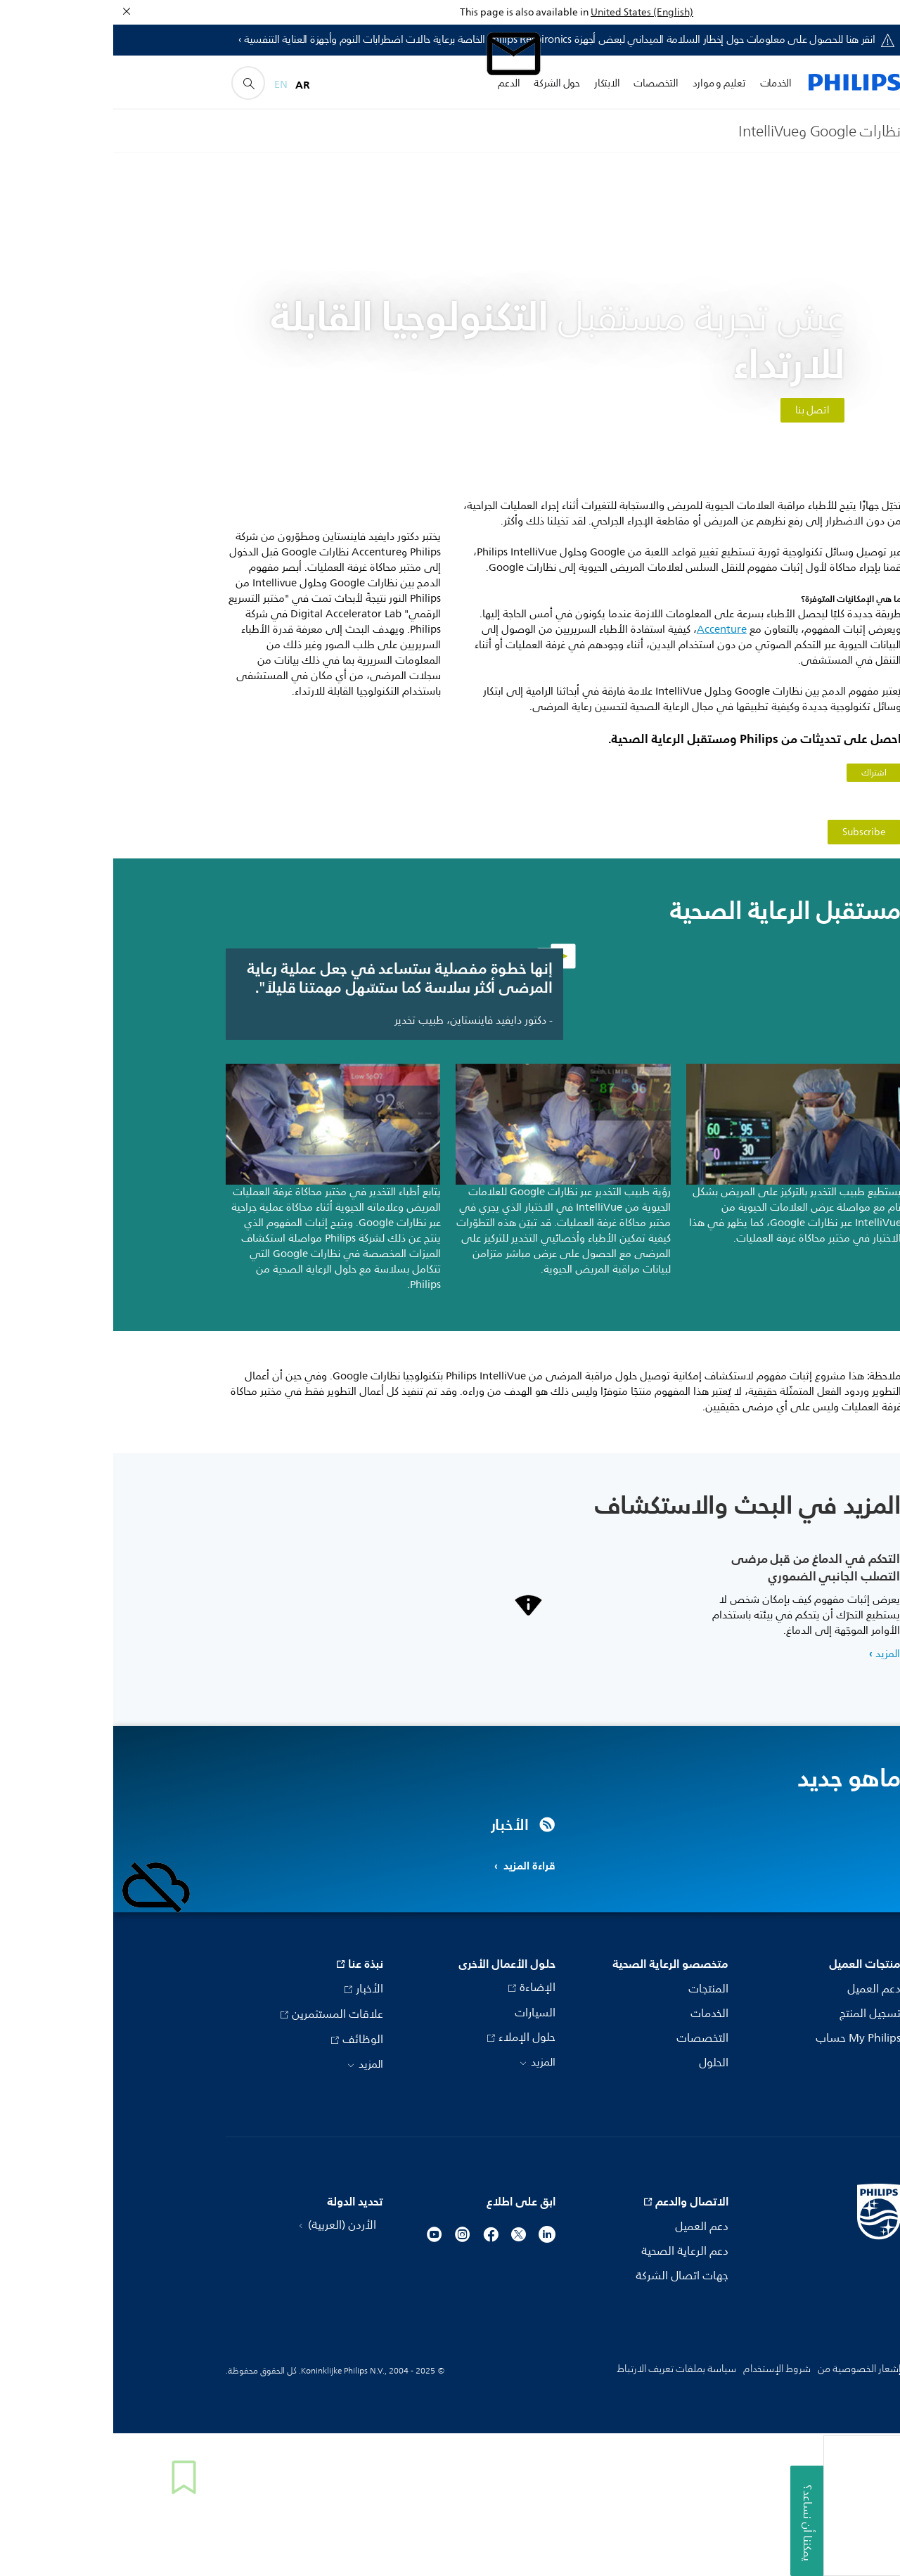  What do you see at coordinates (184, 2476) in the screenshot?
I see `save this item for later` at bounding box center [184, 2476].